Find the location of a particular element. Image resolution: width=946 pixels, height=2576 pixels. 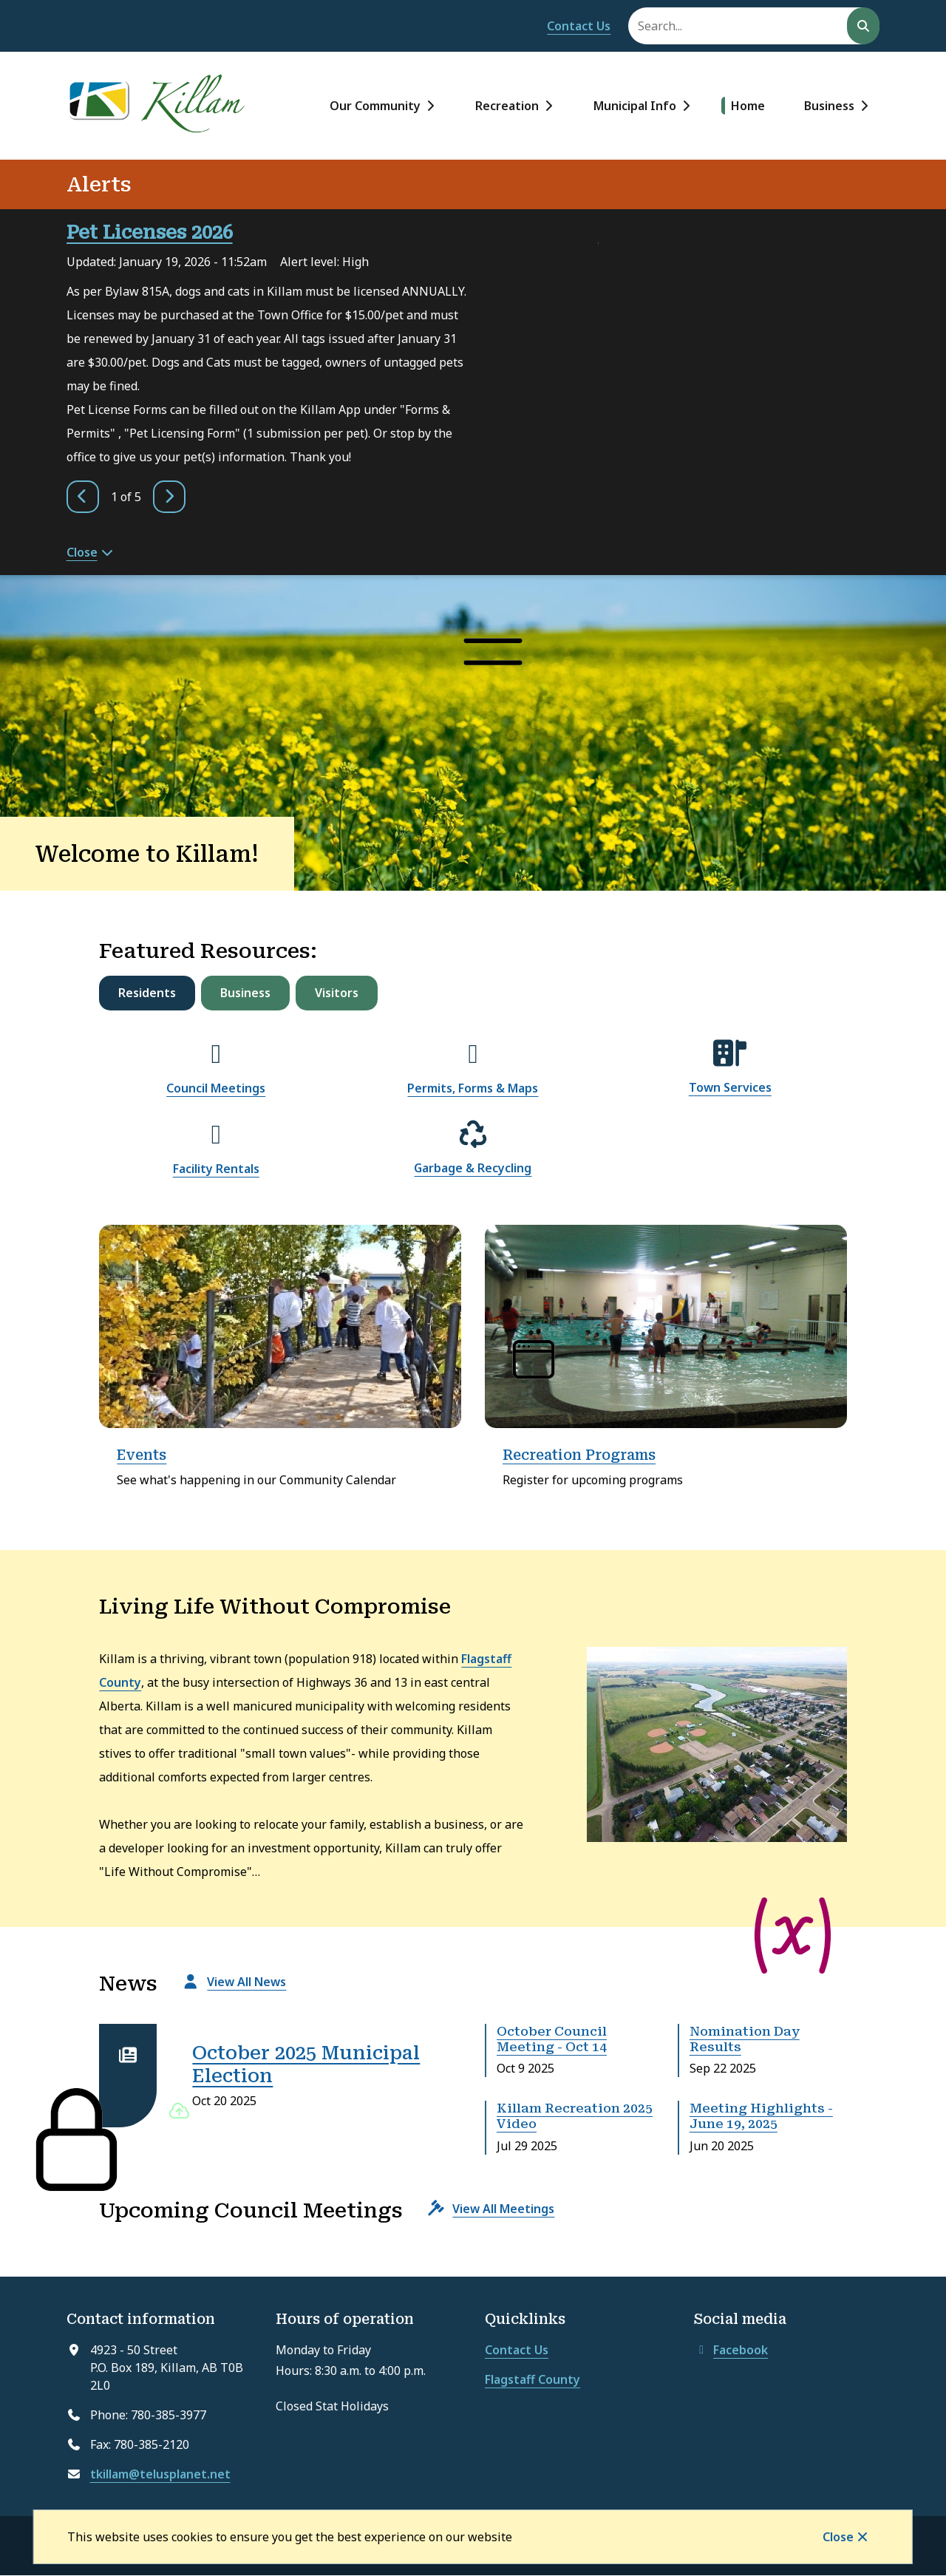

open navigation menu is located at coordinates (493, 650).